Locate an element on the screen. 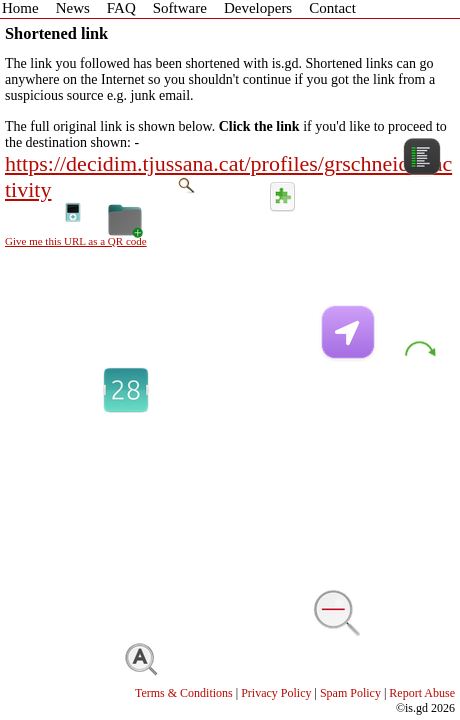 Image resolution: width=460 pixels, height=720 pixels. redo the last undone action is located at coordinates (419, 348).